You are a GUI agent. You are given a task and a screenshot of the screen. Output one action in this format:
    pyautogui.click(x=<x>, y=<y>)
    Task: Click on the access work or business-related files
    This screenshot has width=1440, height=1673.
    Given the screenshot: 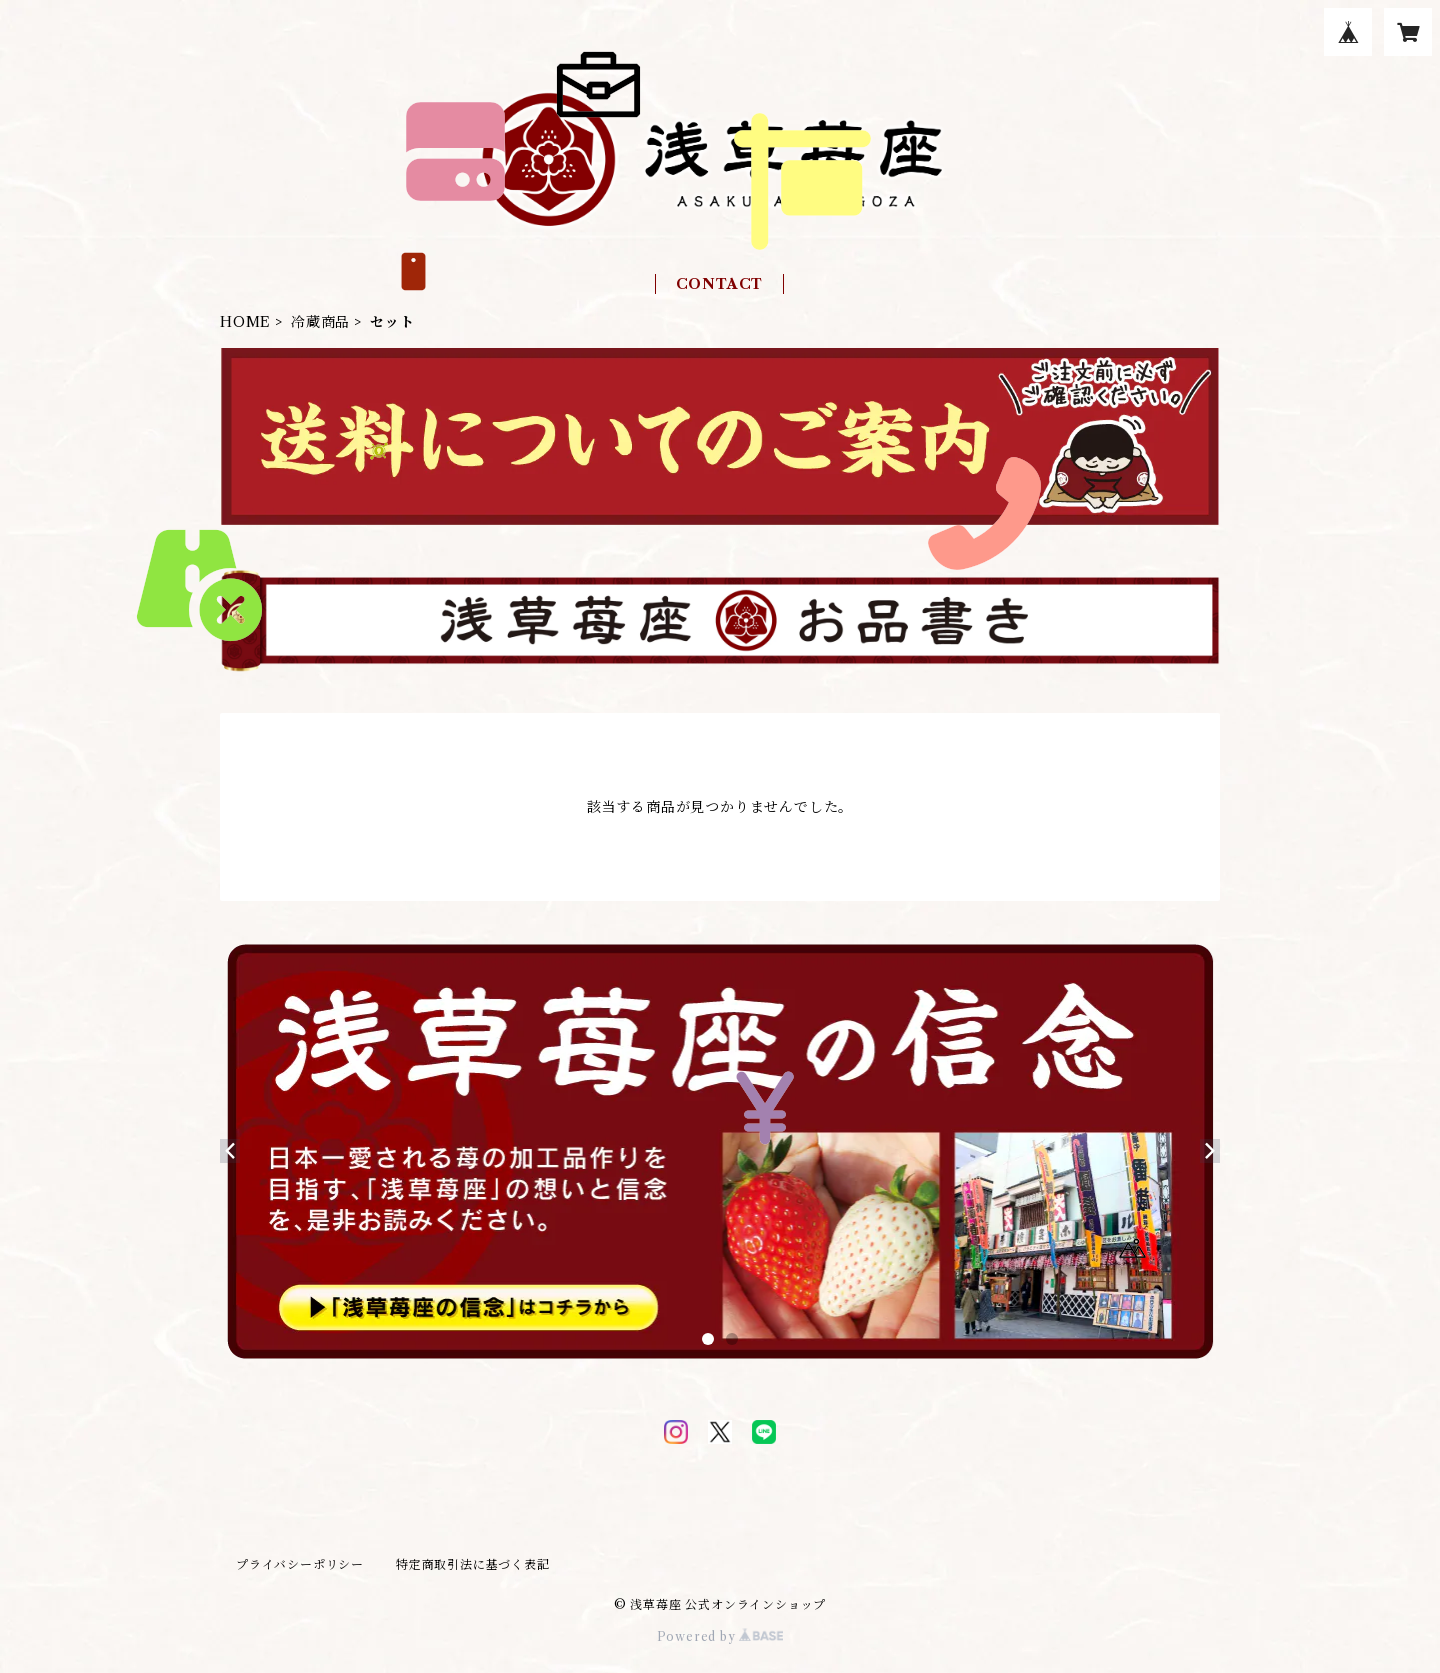 What is the action you would take?
    pyautogui.click(x=598, y=87)
    